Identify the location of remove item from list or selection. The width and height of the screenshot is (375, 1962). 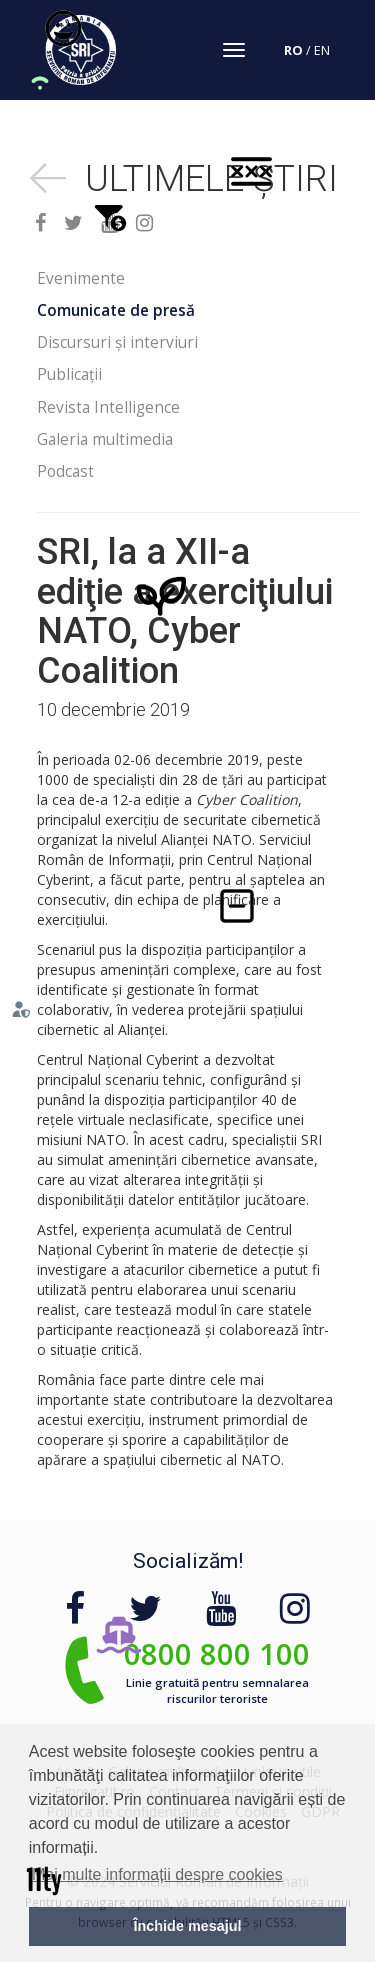
(237, 906).